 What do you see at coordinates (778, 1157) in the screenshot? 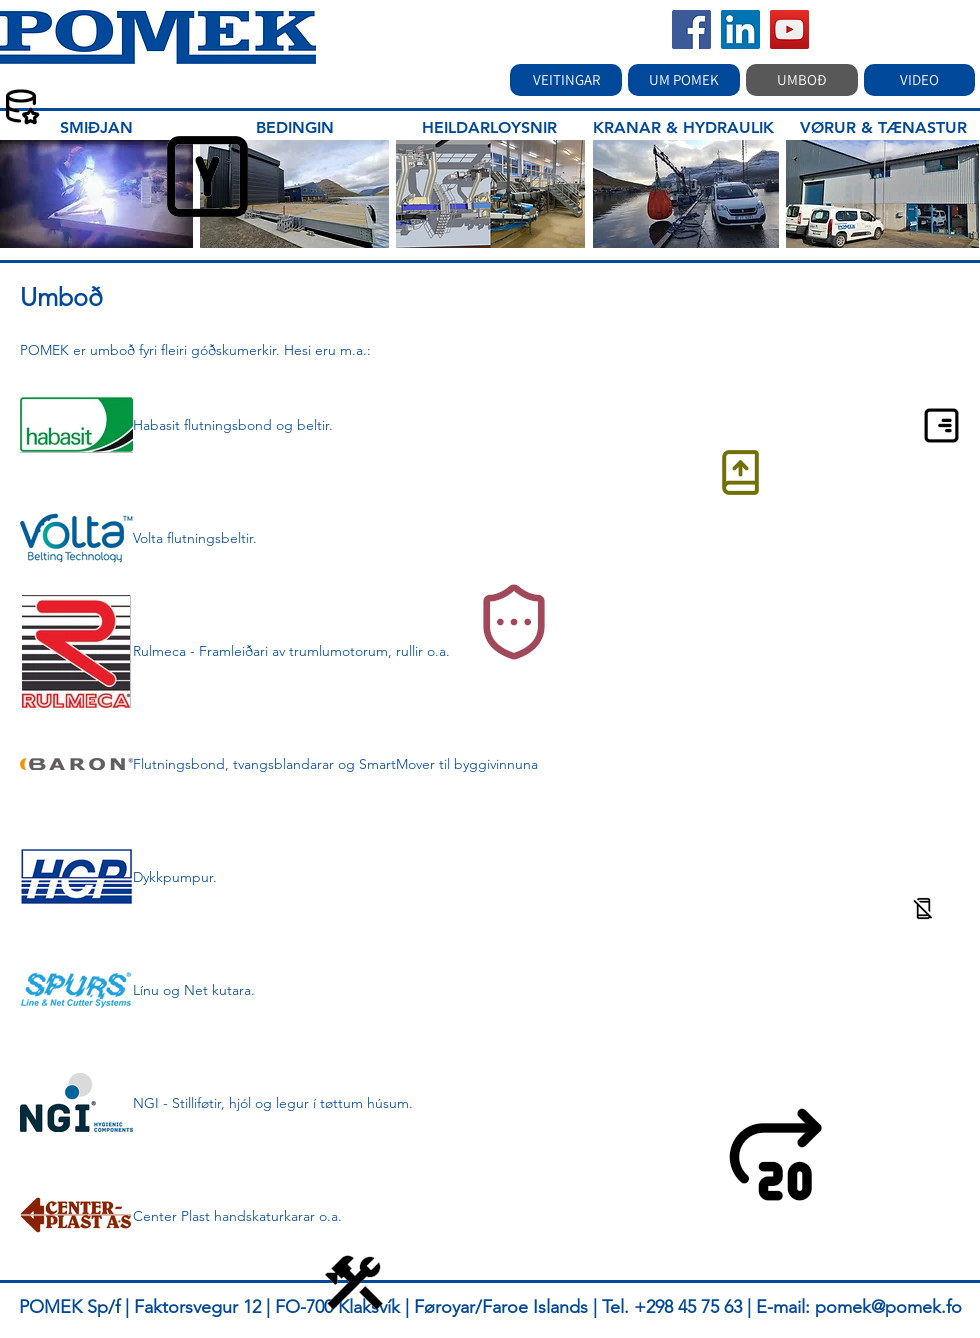
I see `skip forward 20 seconds` at bounding box center [778, 1157].